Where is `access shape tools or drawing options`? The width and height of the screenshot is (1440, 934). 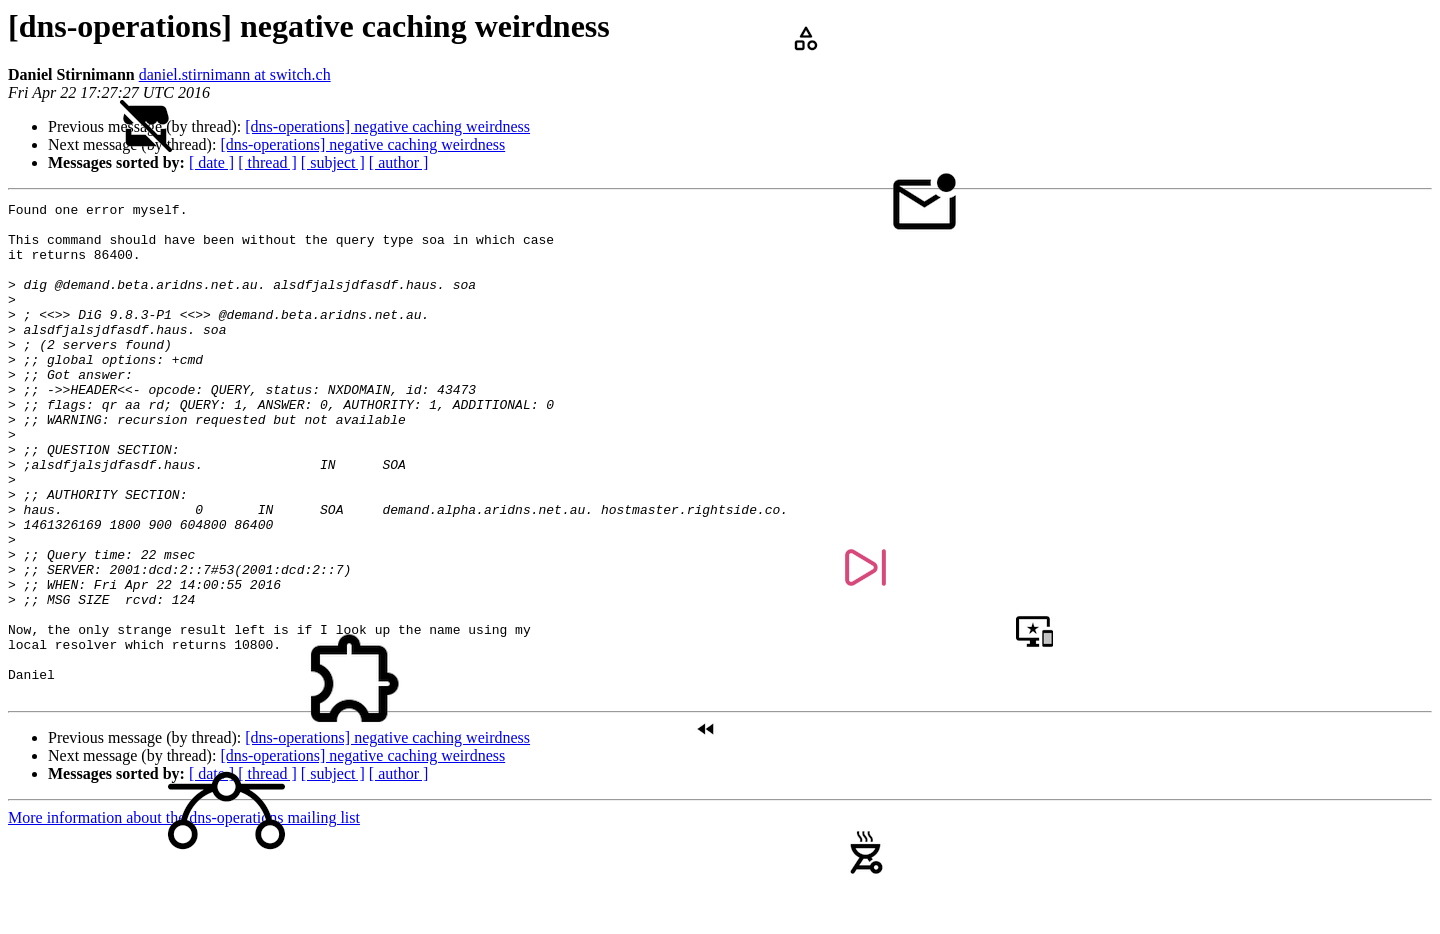
access shape tools or drawing options is located at coordinates (806, 39).